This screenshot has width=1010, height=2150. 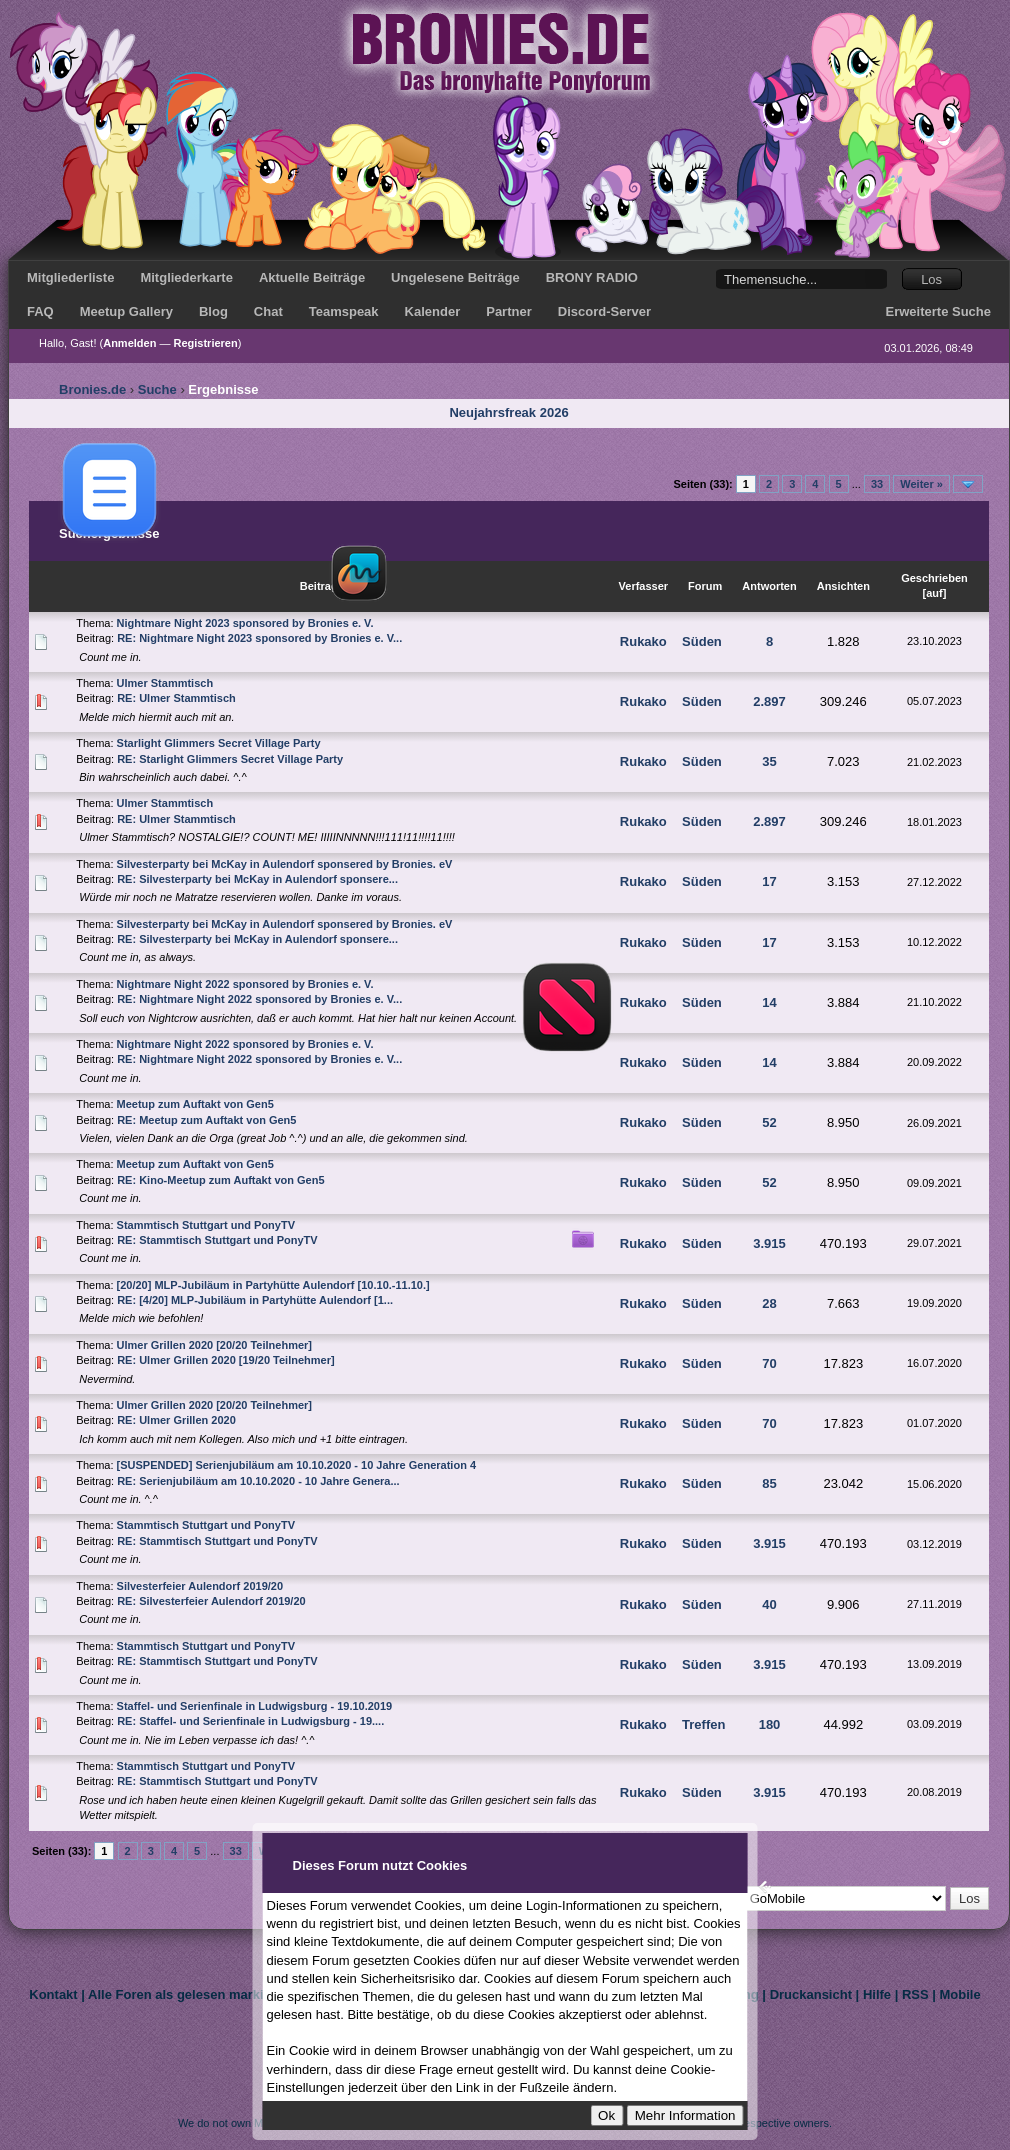 What do you see at coordinates (765, 1887) in the screenshot?
I see `go back to the previous screen` at bounding box center [765, 1887].